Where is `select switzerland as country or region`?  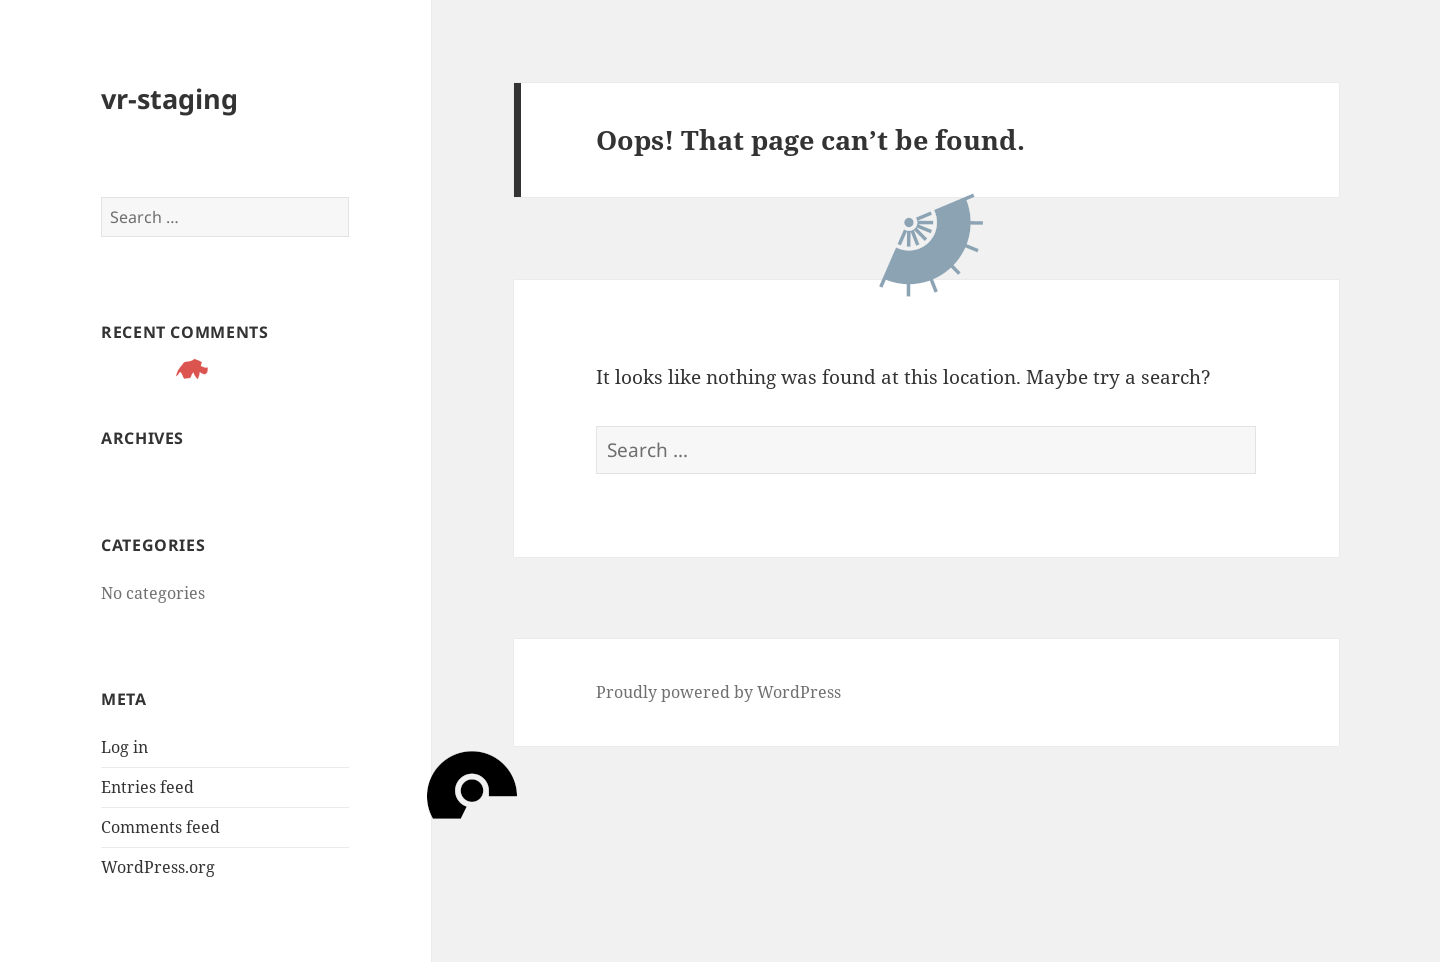 select switzerland as country or region is located at coordinates (192, 369).